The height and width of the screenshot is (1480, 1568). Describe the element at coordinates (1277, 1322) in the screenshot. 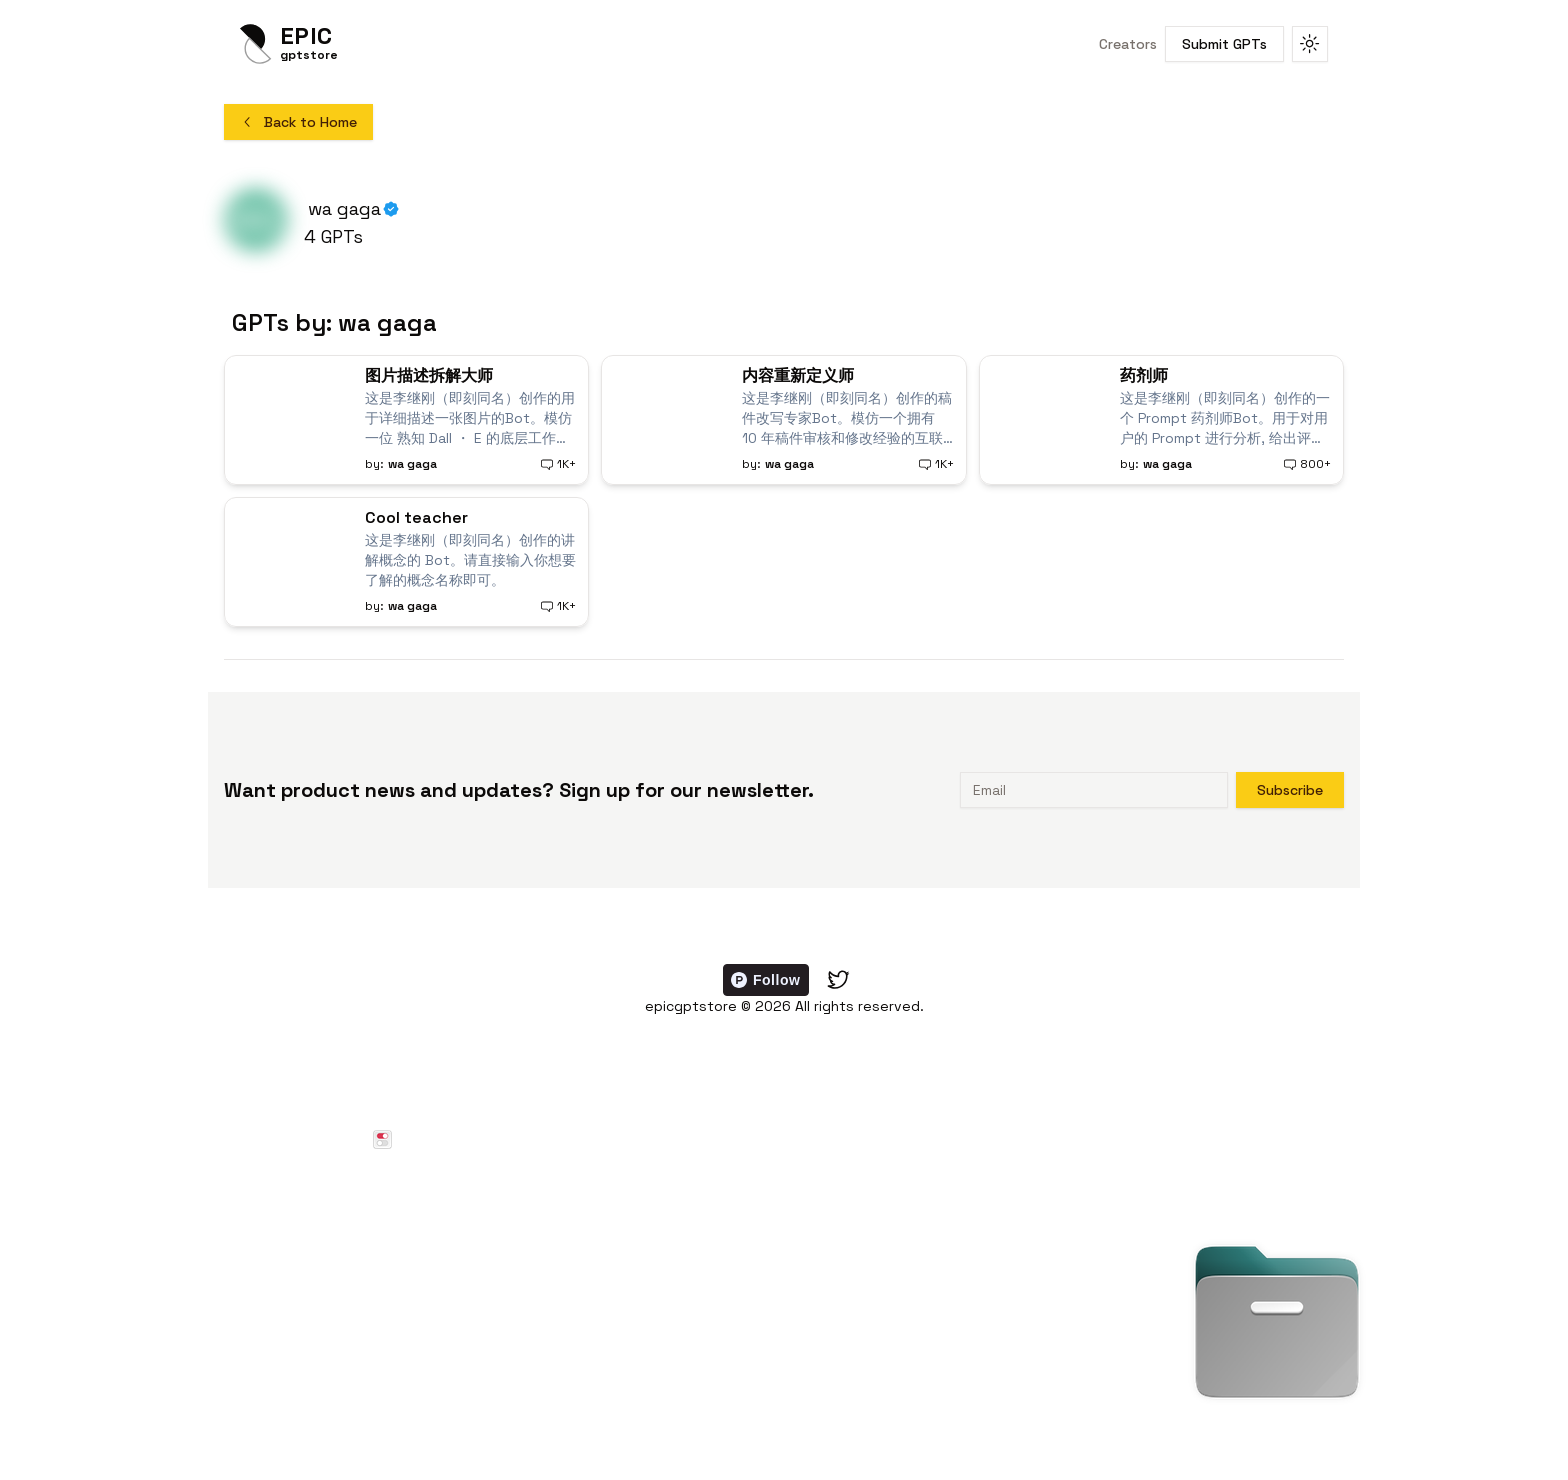

I see `open the file manager application` at that location.